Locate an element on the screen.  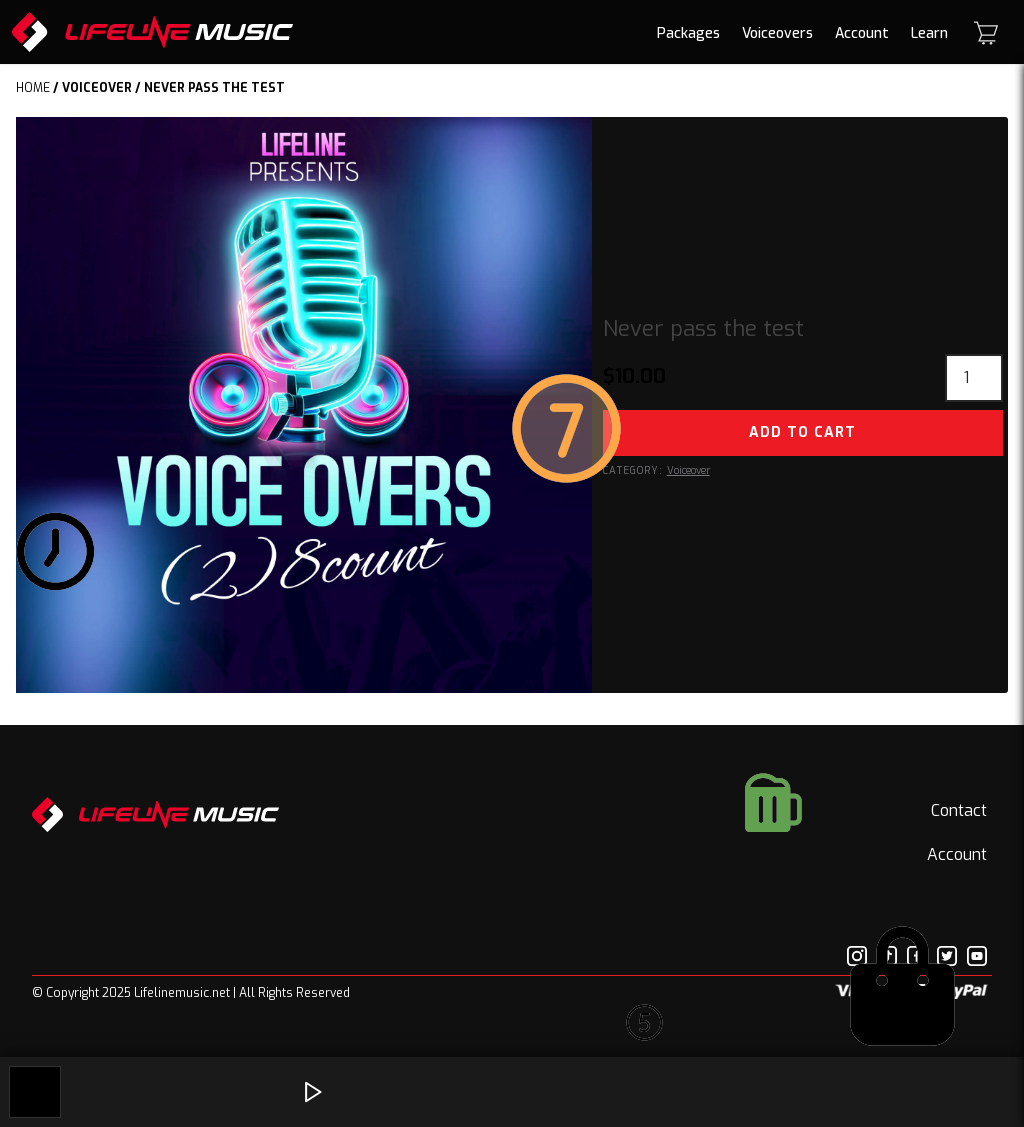
indicates step seven in a numbered process is located at coordinates (566, 428).